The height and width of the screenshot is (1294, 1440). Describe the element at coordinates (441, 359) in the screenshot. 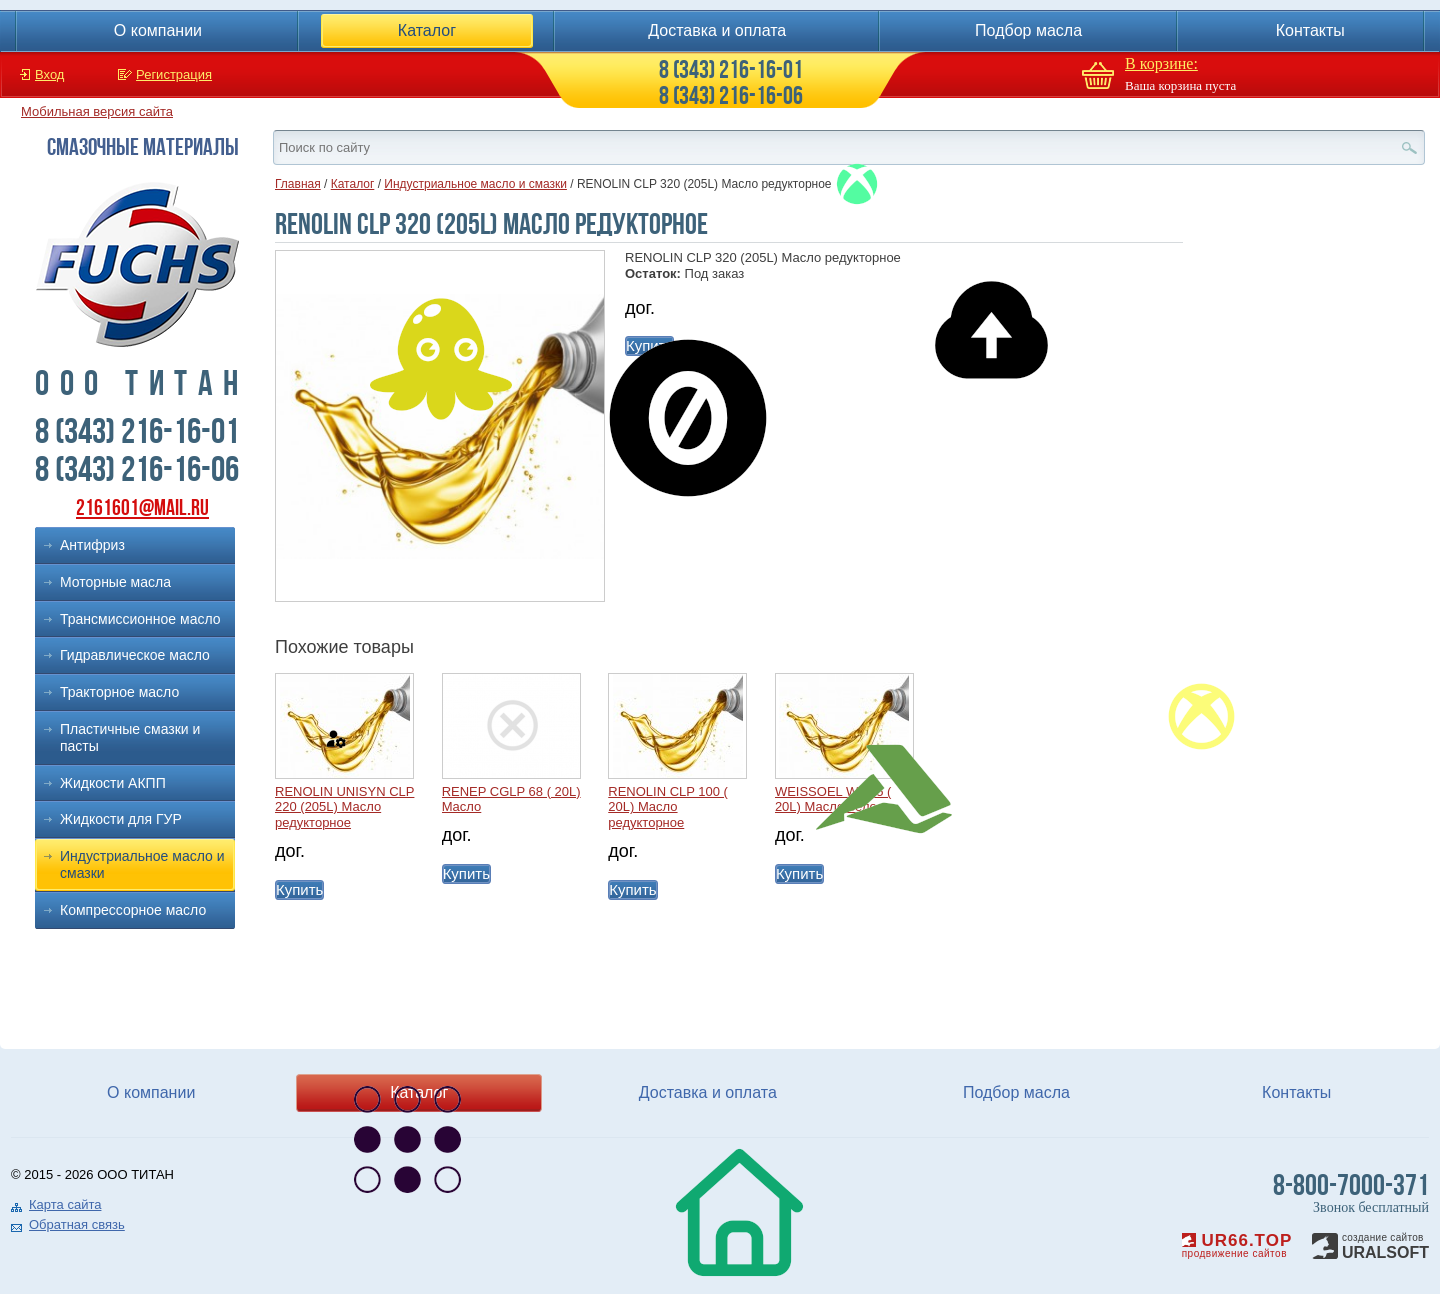

I see `chainguard company logo` at that location.